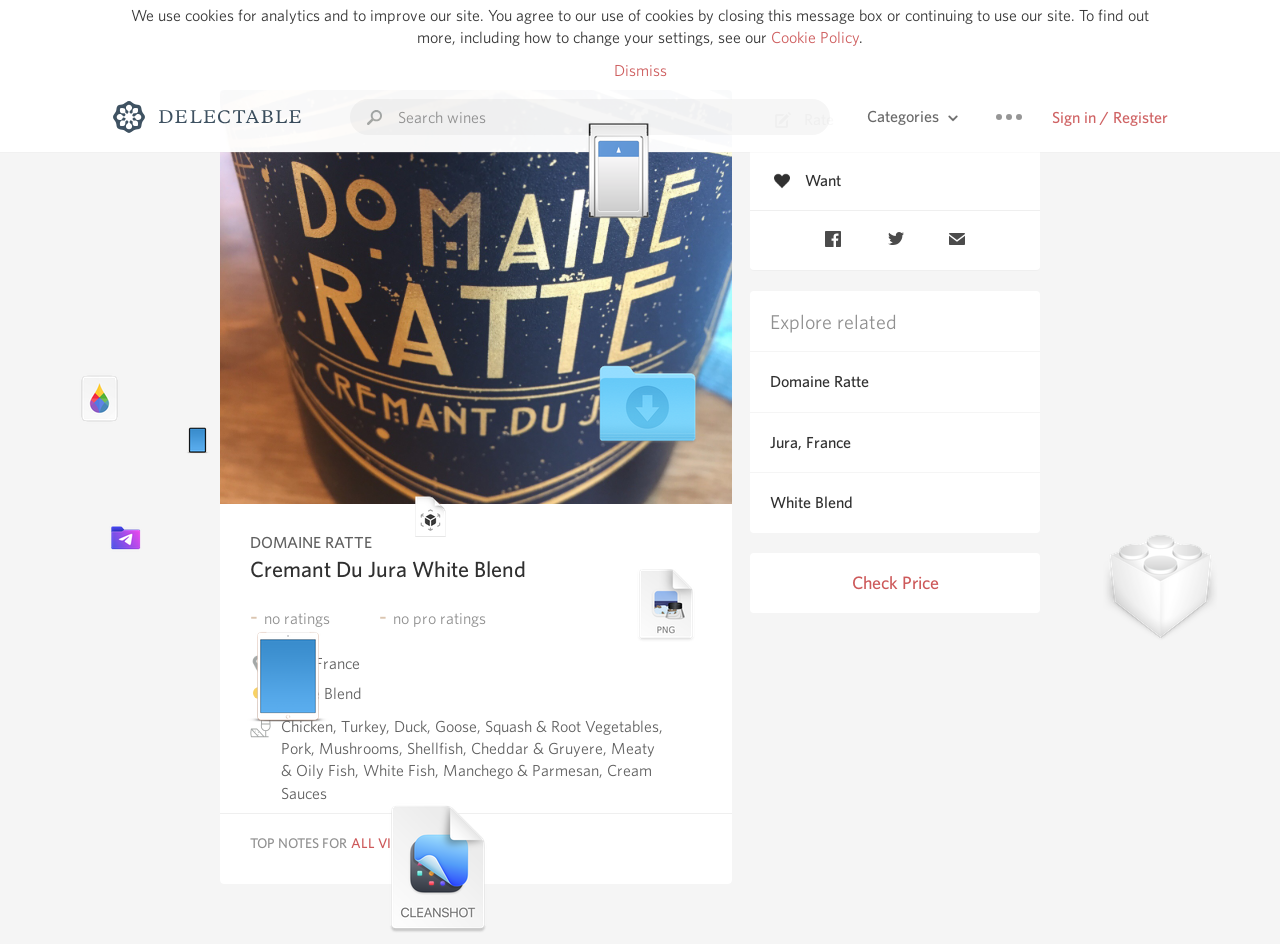  Describe the element at coordinates (438, 867) in the screenshot. I see `open a screenshot or capture in CleanShot X` at that location.